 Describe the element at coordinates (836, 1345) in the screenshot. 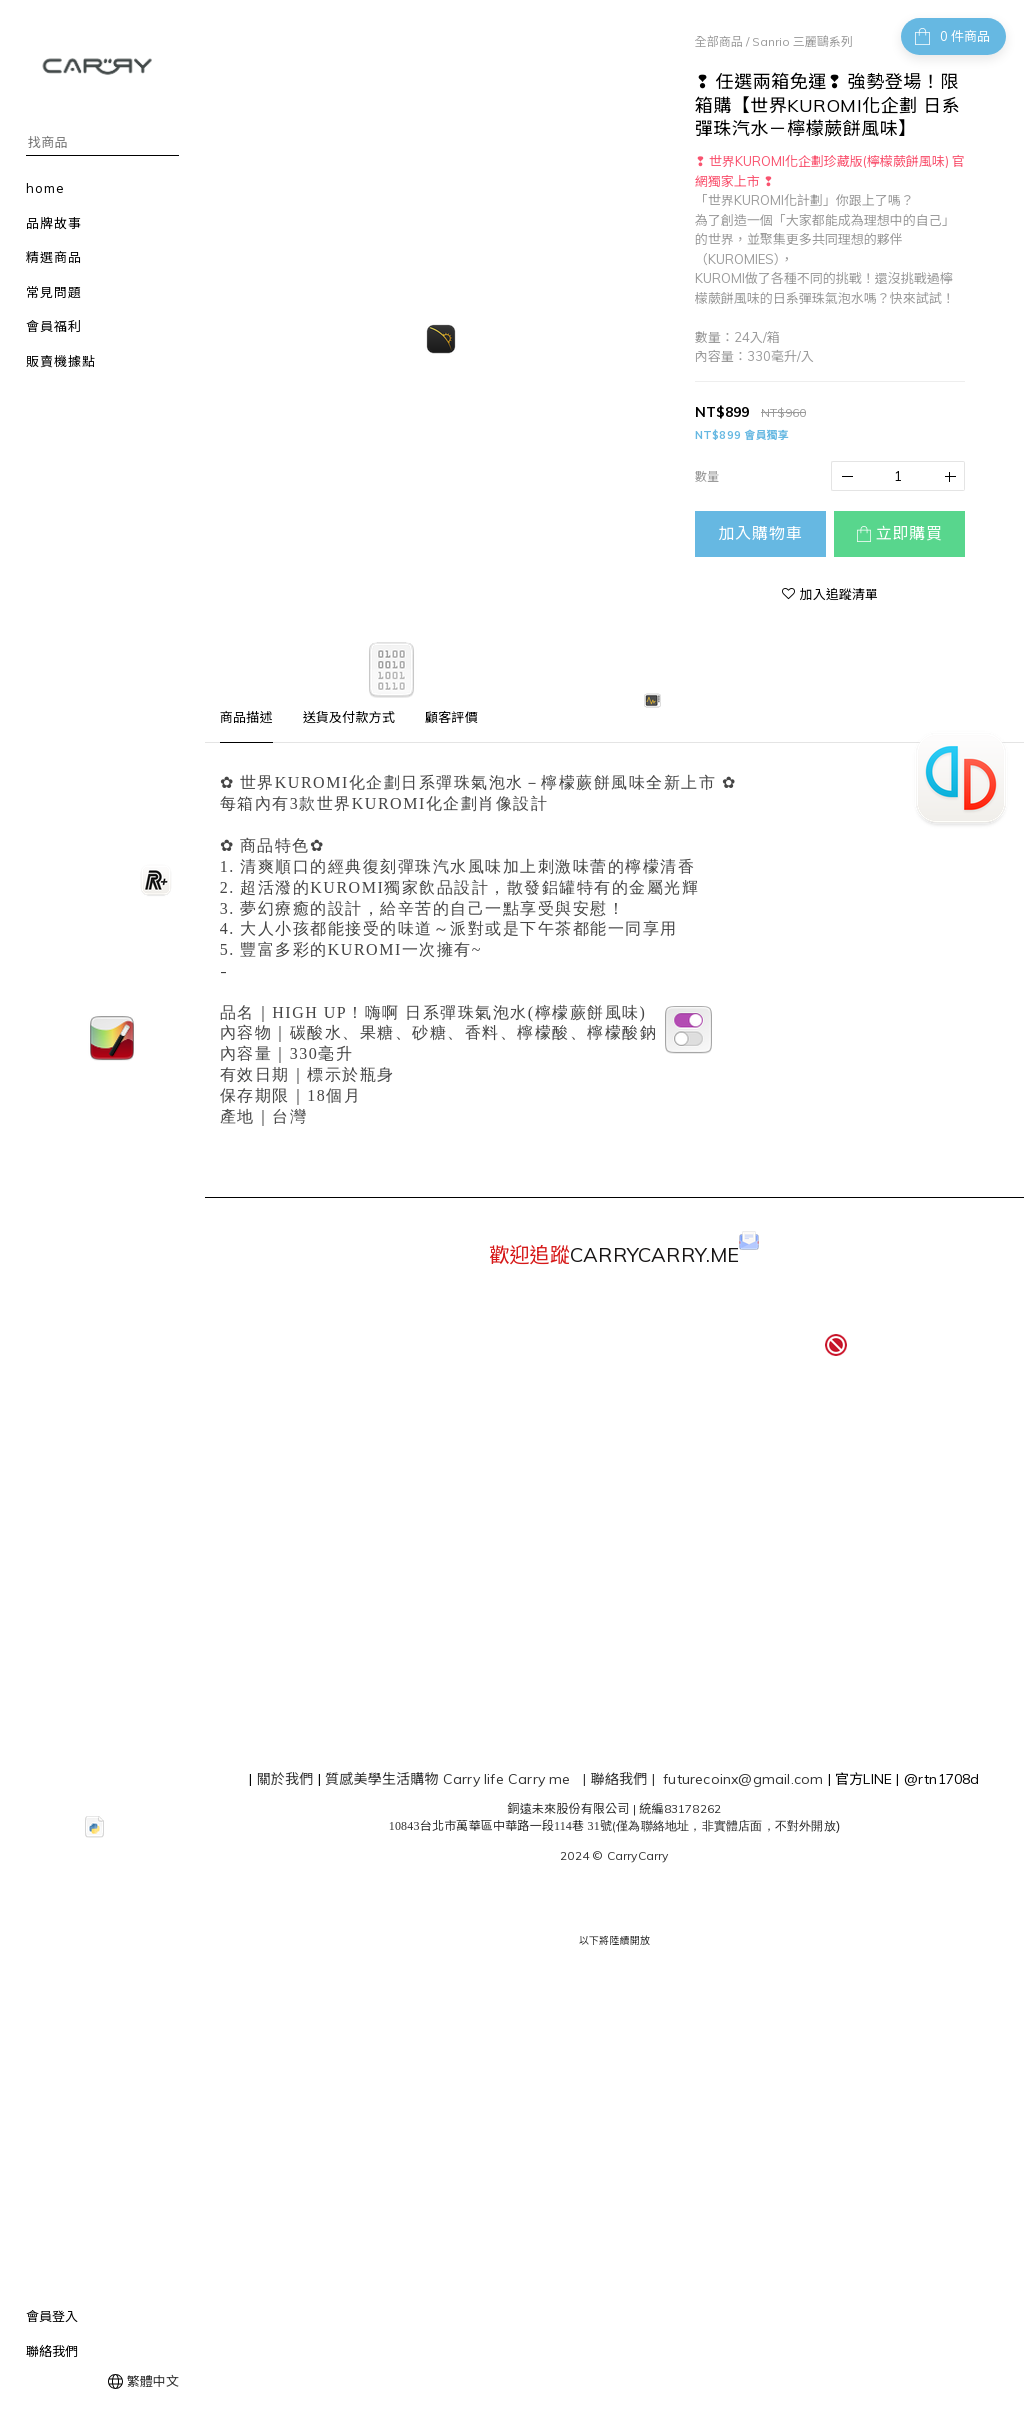

I see `cancel or abort current action` at that location.